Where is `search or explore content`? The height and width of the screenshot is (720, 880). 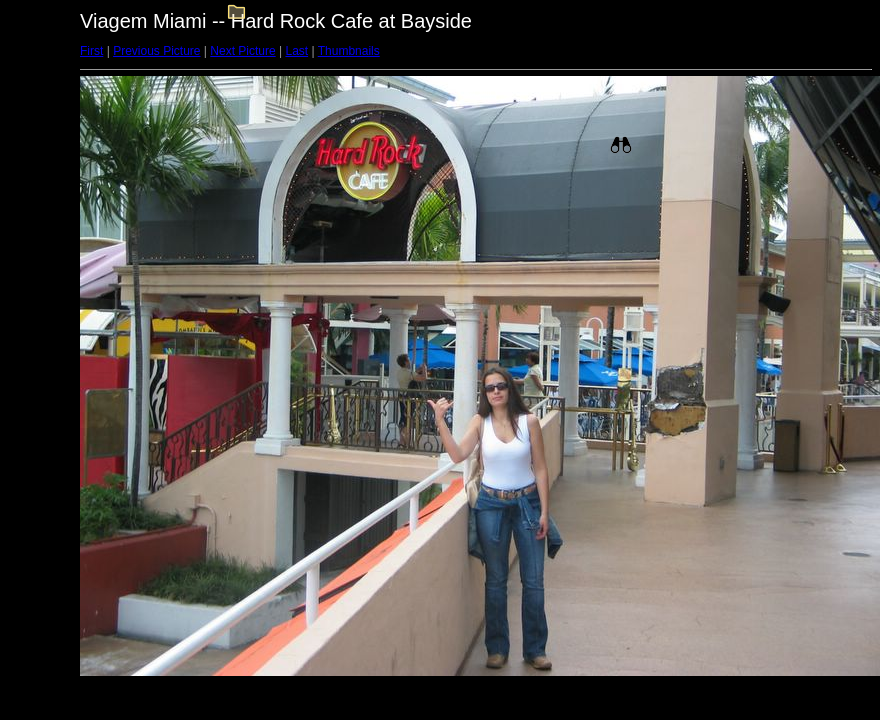 search or explore content is located at coordinates (621, 145).